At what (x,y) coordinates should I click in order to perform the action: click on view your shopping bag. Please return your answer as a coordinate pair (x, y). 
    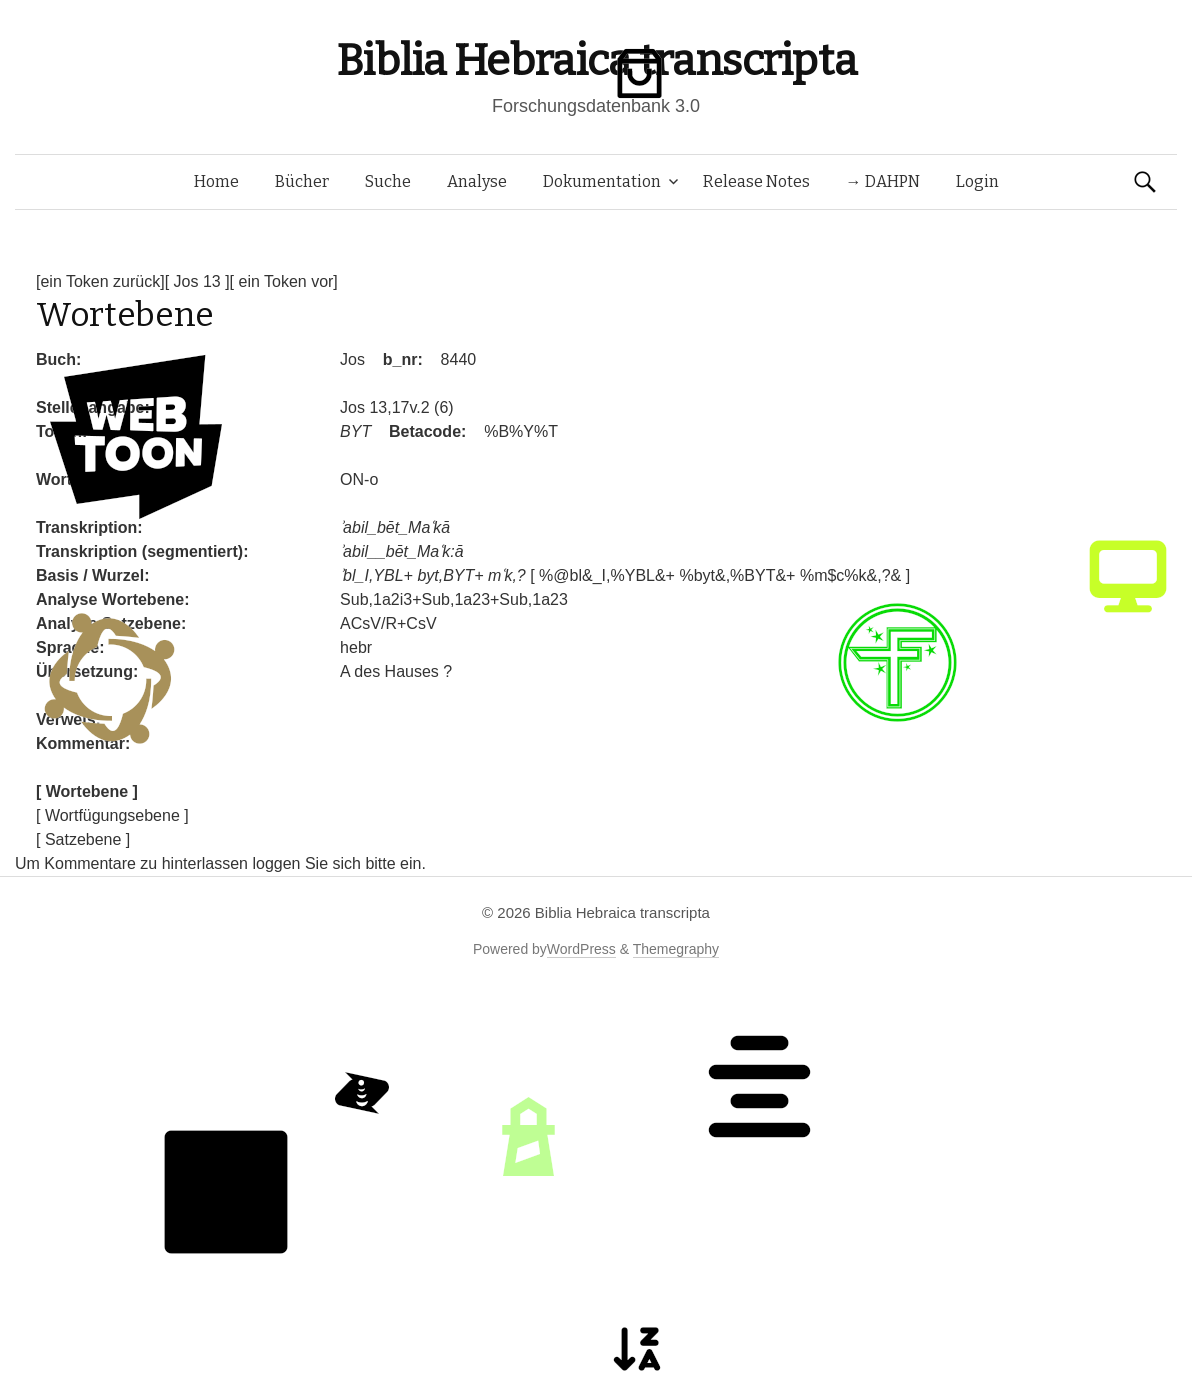
    Looking at the image, I should click on (639, 73).